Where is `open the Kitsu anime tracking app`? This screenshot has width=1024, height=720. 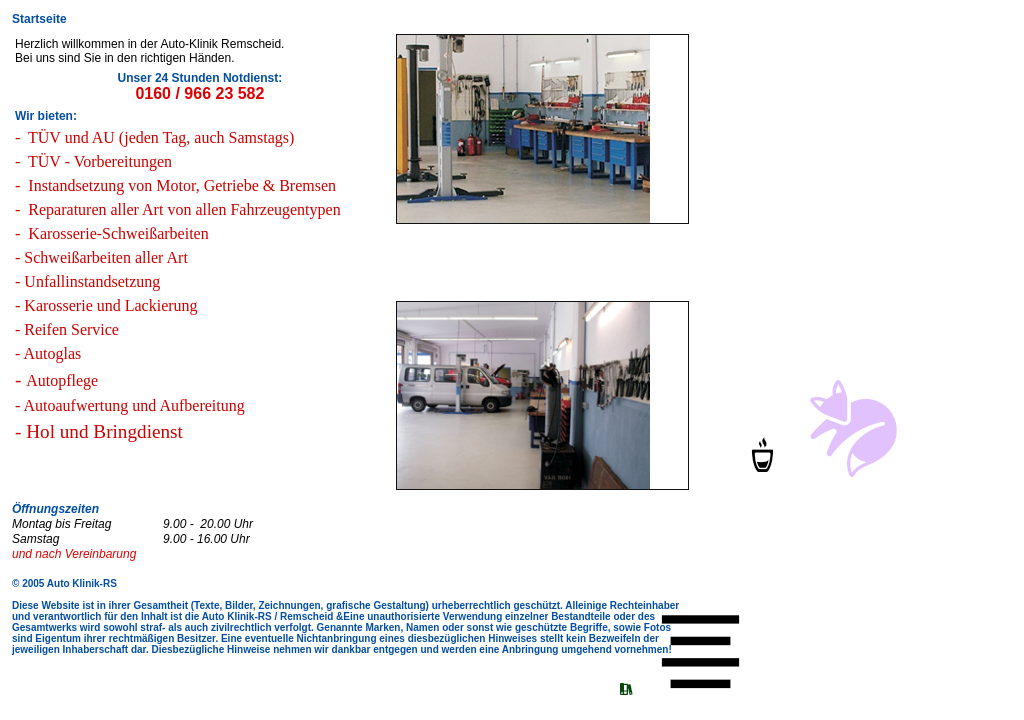
open the Kitsu anime tracking app is located at coordinates (853, 428).